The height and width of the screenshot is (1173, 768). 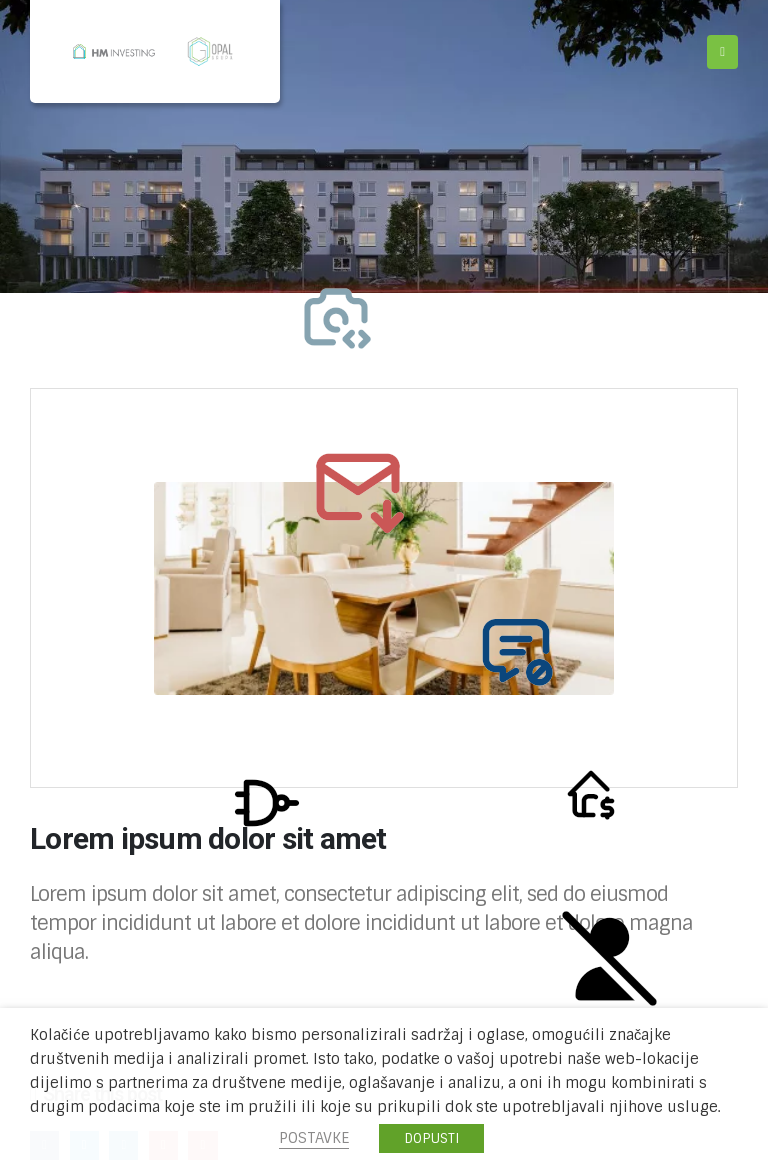 I want to click on block or remove a user, so click(x=609, y=958).